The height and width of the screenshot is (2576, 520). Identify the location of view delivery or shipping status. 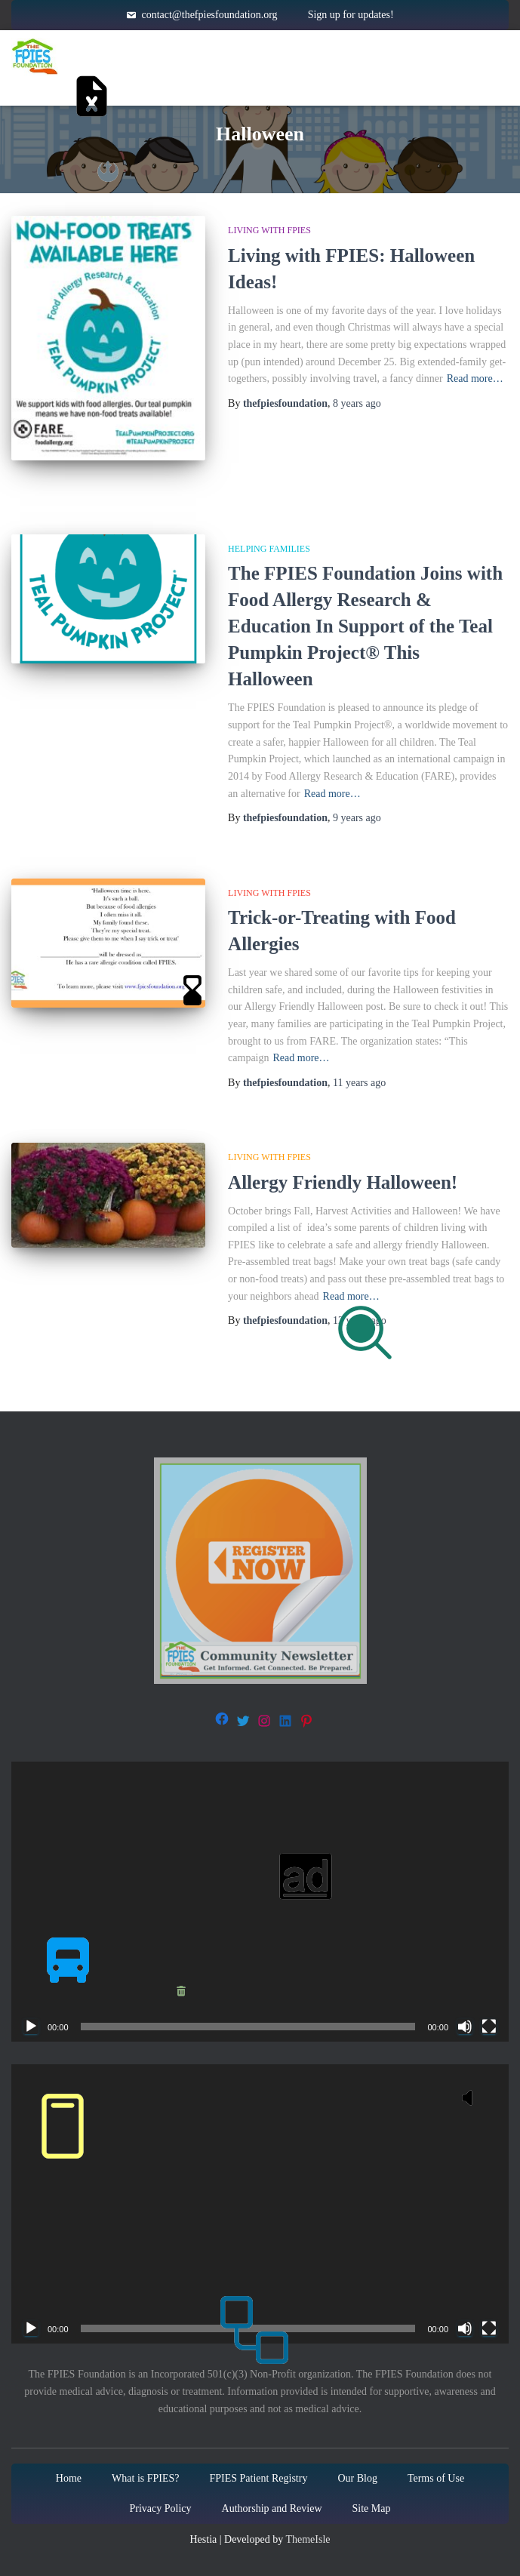
(68, 1959).